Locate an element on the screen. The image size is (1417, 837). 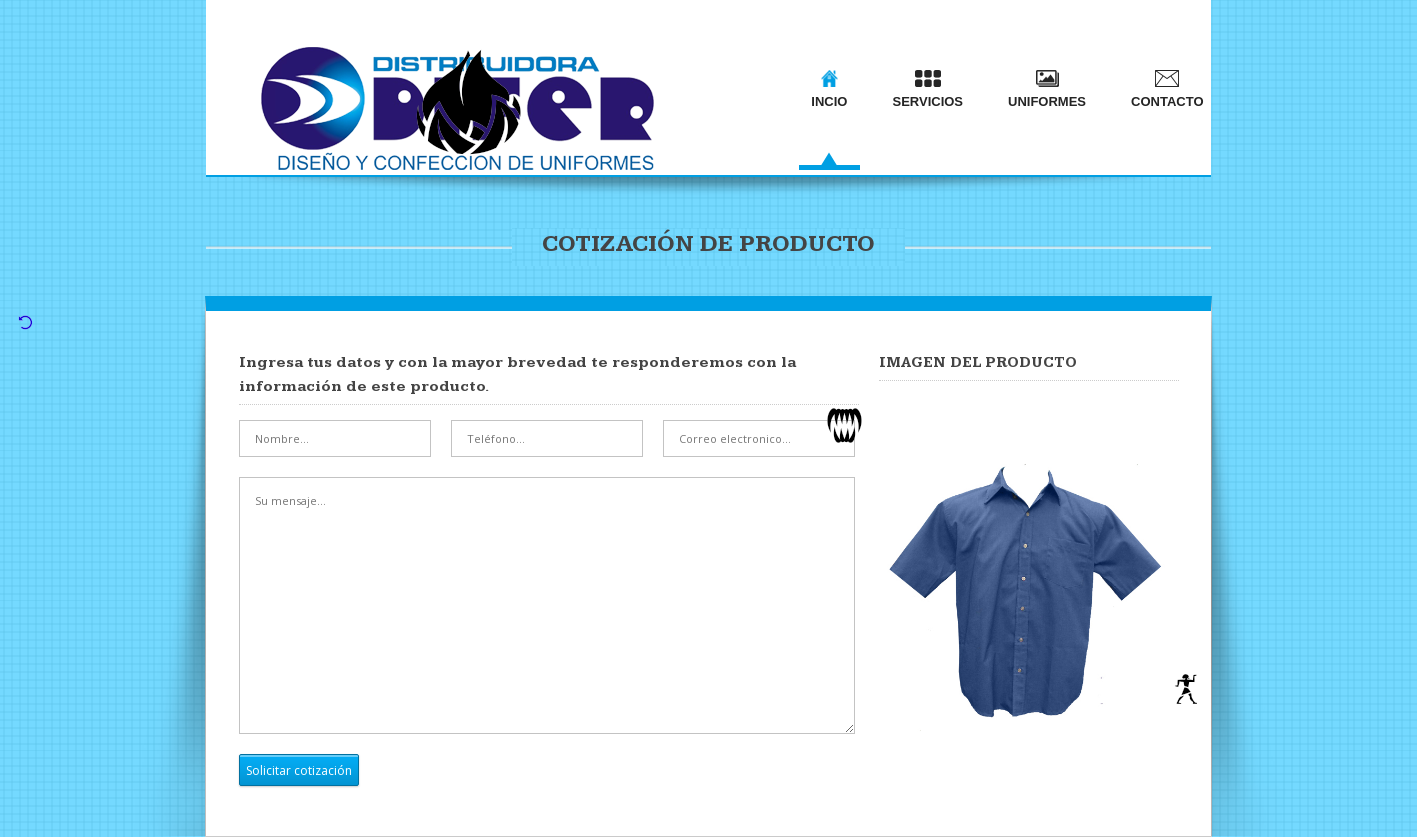
select egyptian or ancient egypt theme is located at coordinates (1186, 689).